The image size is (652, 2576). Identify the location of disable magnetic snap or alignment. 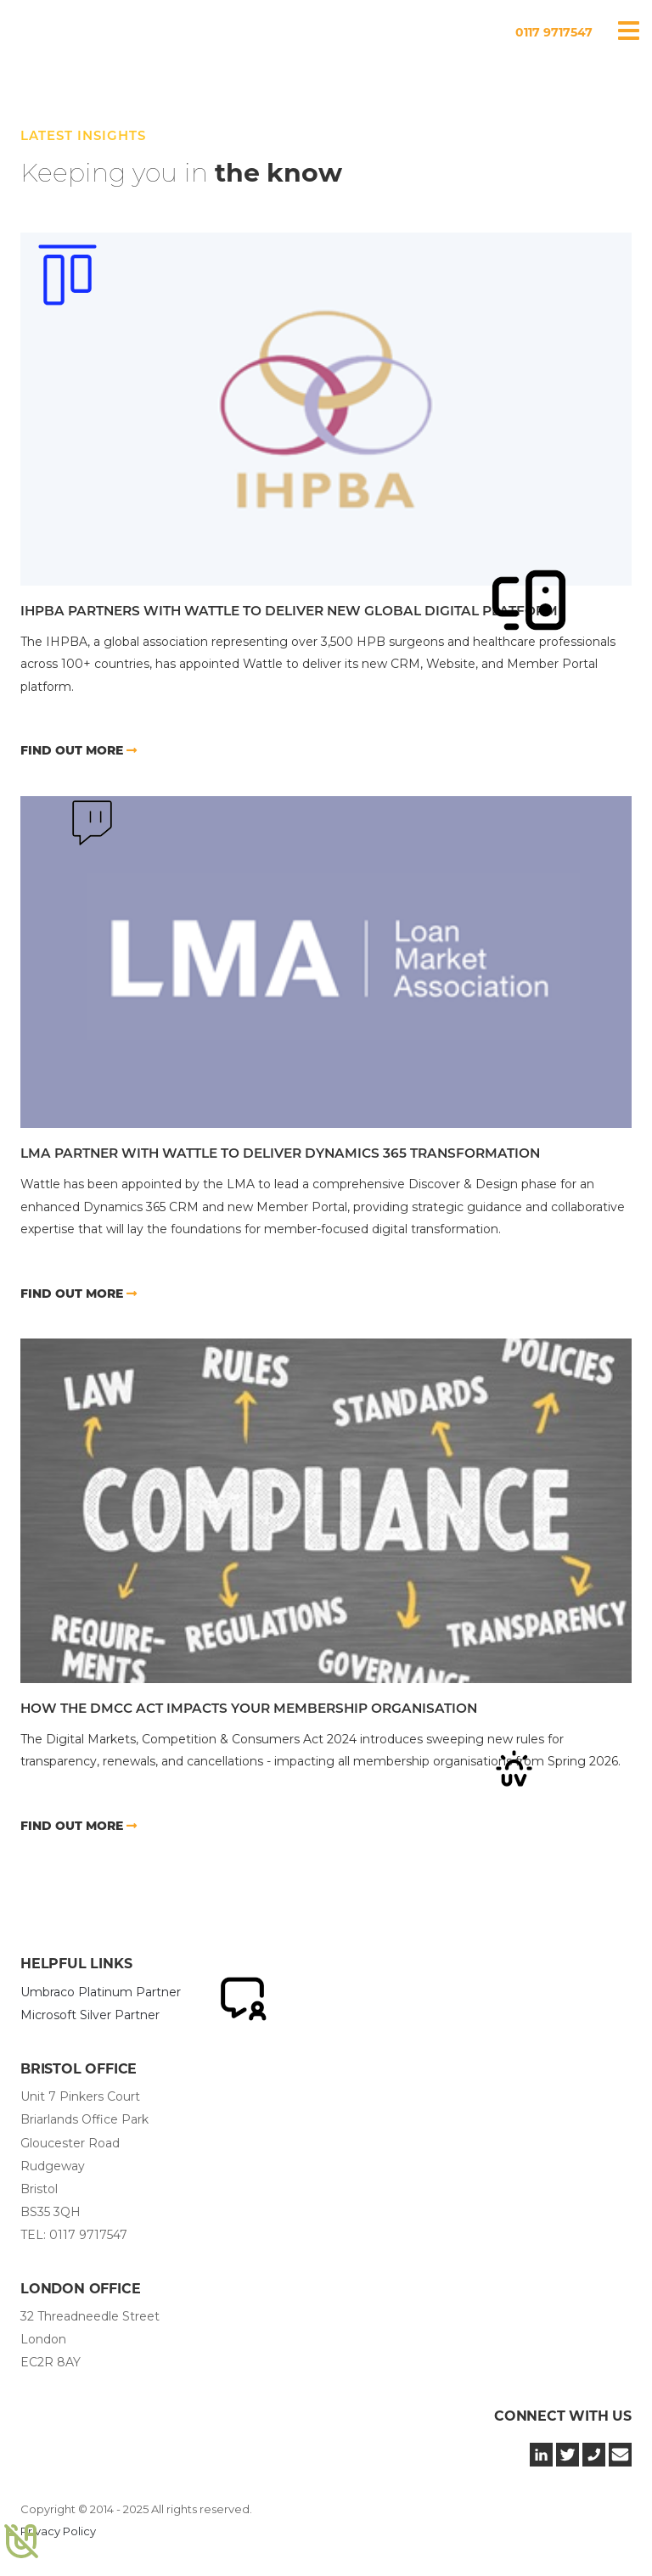
(21, 2541).